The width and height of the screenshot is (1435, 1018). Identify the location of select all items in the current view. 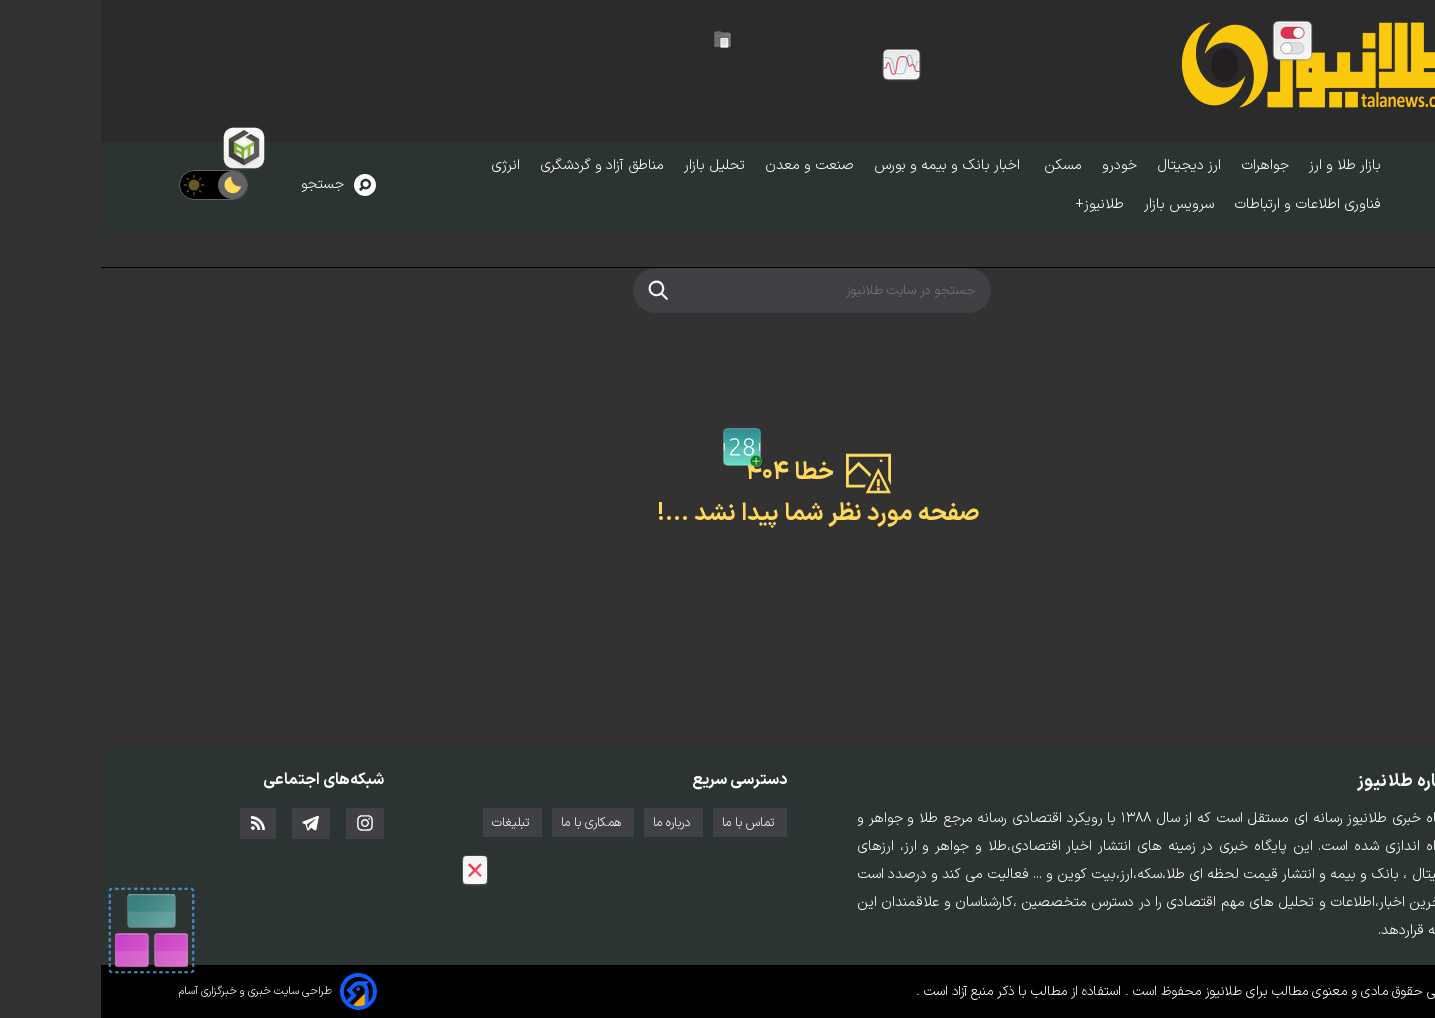
(151, 930).